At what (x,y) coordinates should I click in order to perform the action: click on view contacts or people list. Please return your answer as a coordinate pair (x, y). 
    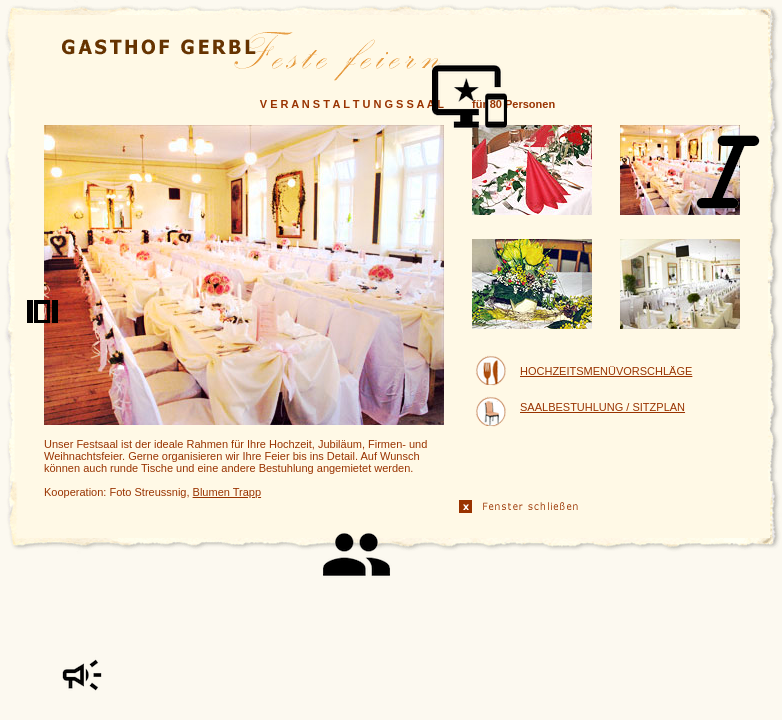
    Looking at the image, I should click on (356, 554).